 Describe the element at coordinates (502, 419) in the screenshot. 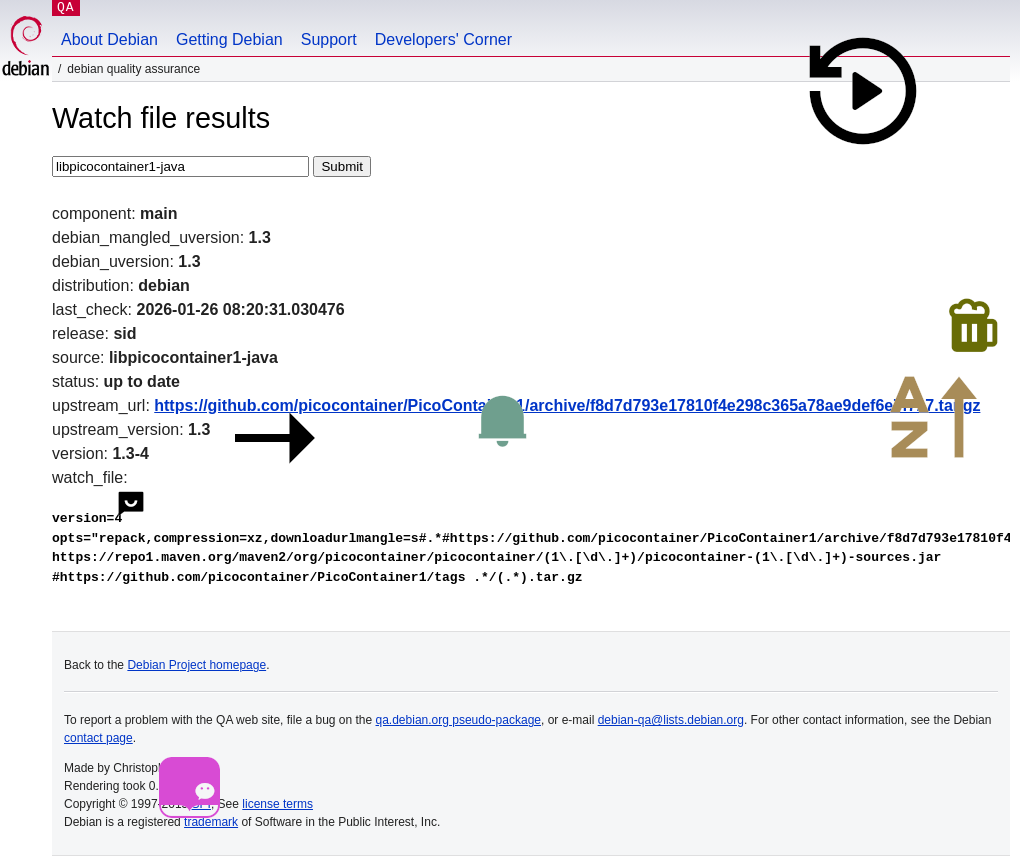

I see `view your notifications` at that location.